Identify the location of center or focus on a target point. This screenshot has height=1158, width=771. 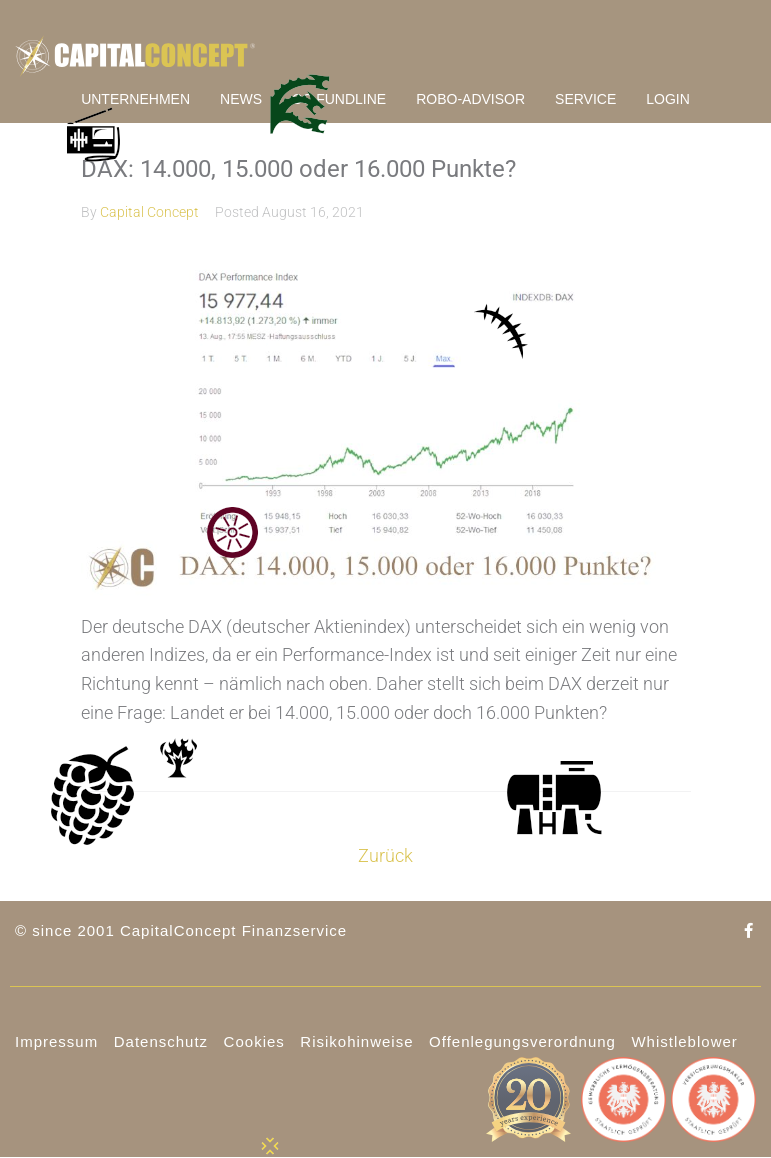
(270, 1146).